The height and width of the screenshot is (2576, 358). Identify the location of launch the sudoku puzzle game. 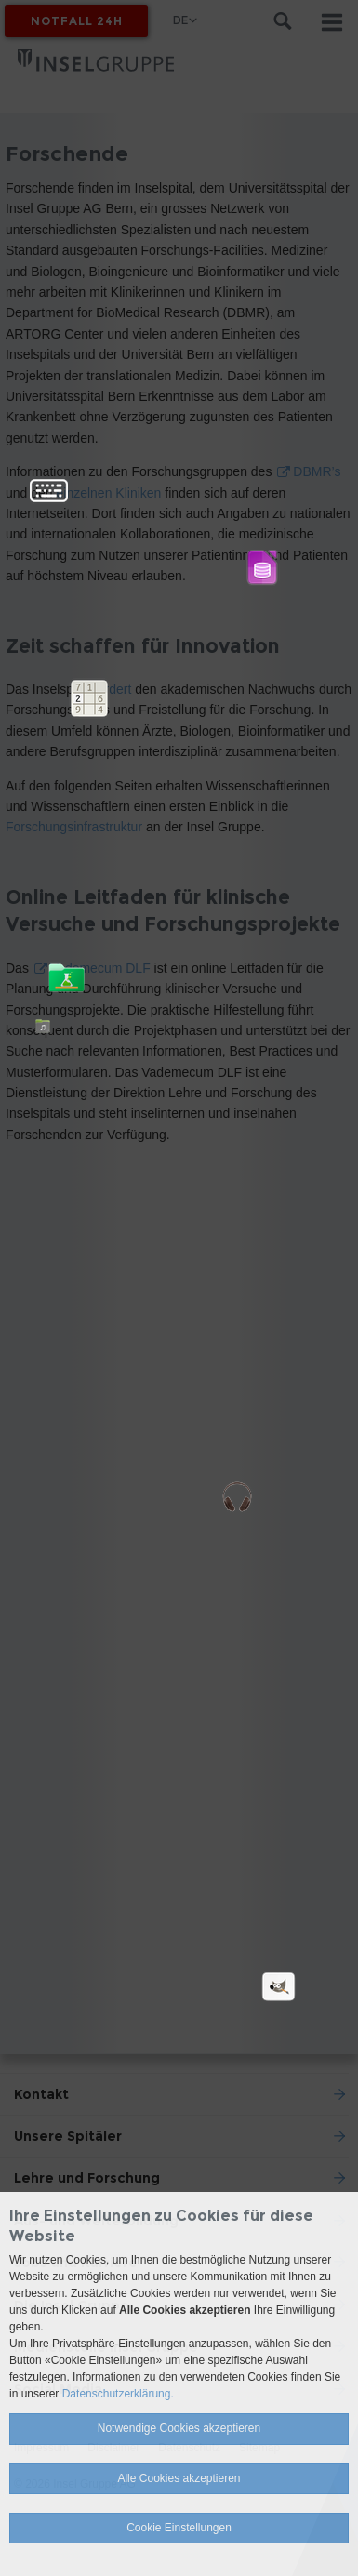
(89, 698).